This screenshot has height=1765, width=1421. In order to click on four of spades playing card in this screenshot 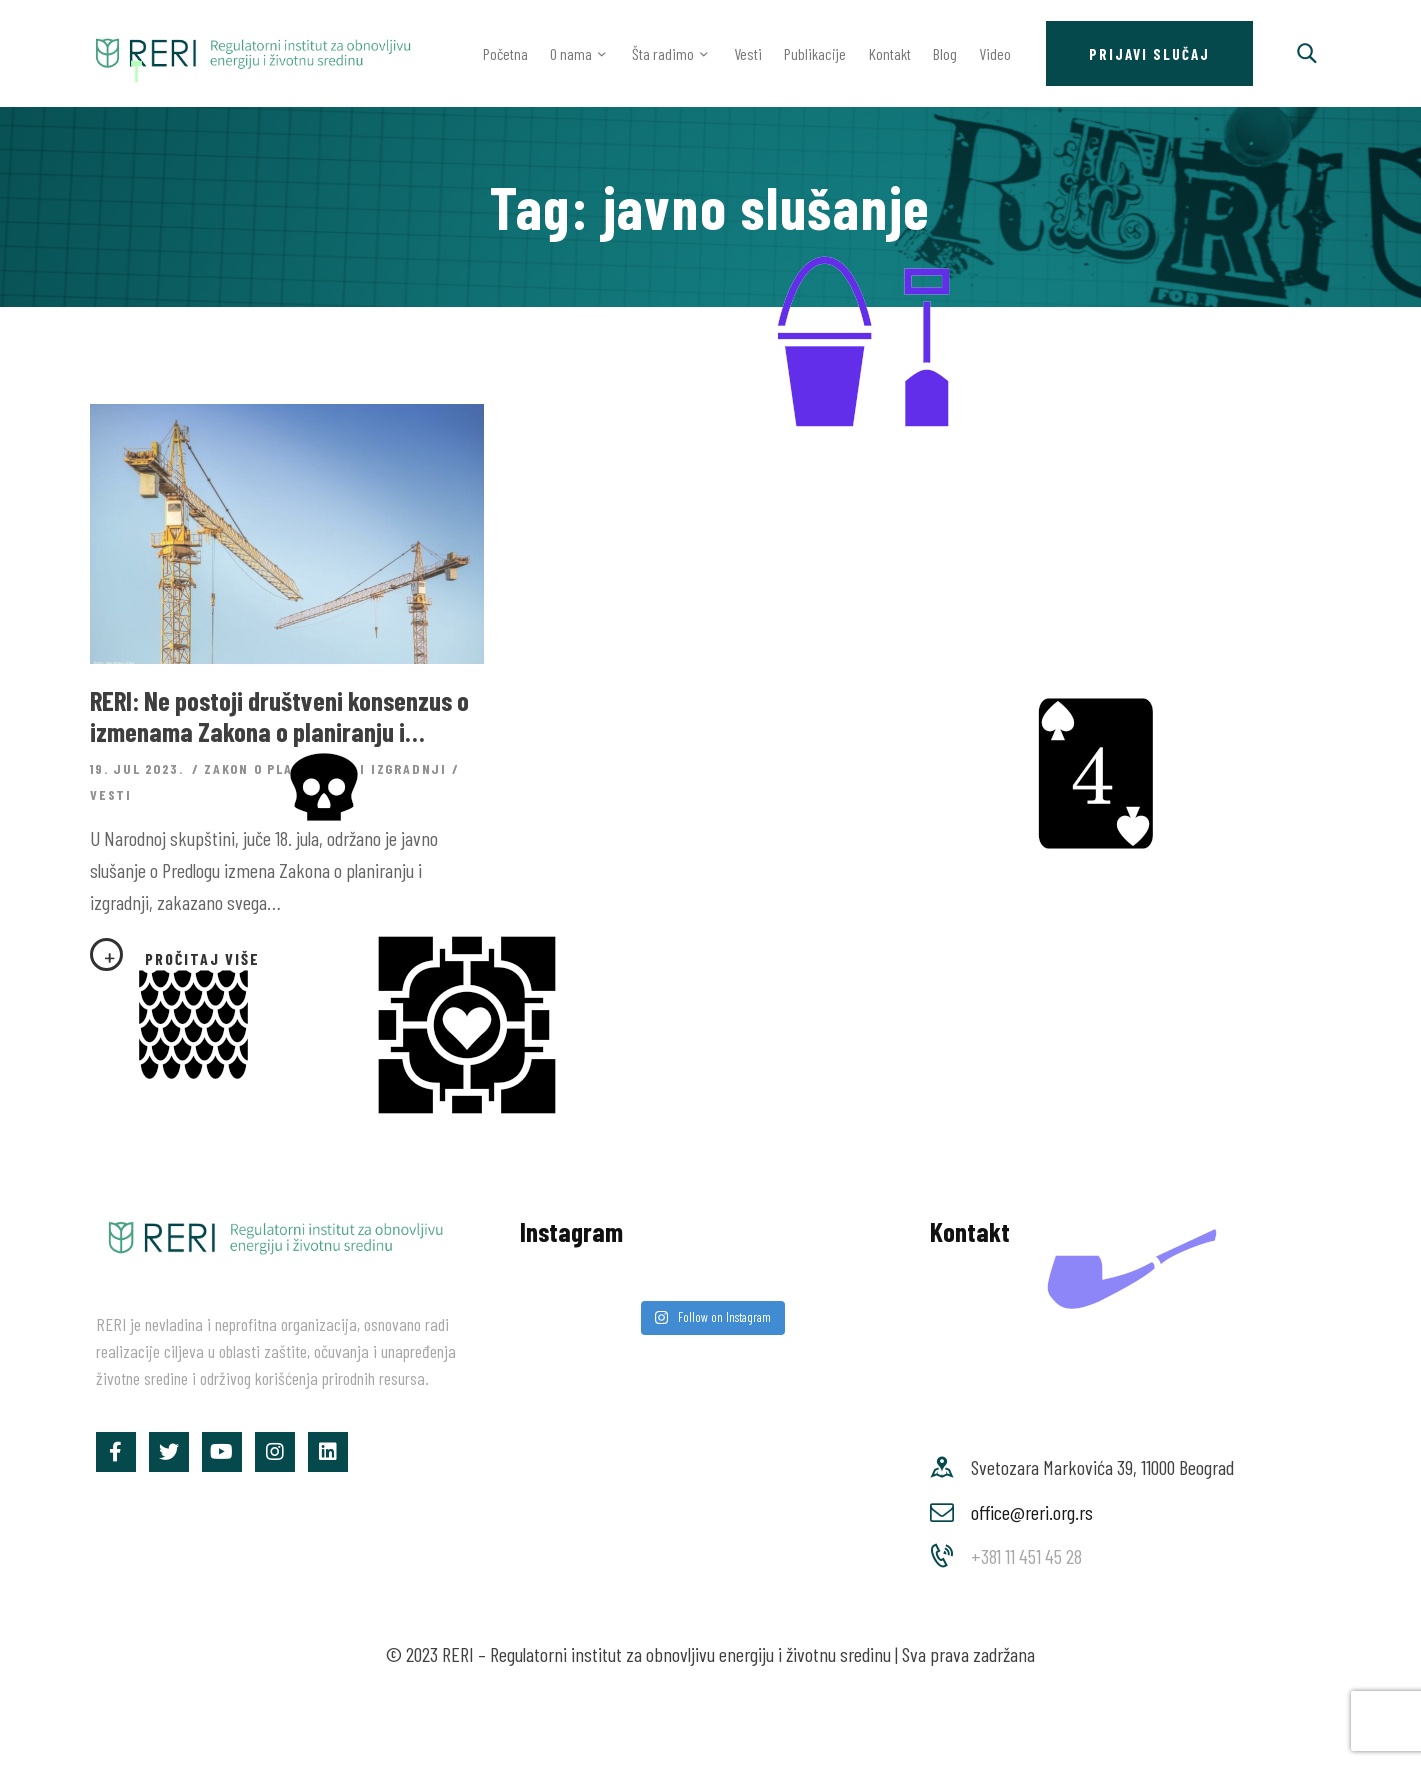, I will do `click(1095, 773)`.